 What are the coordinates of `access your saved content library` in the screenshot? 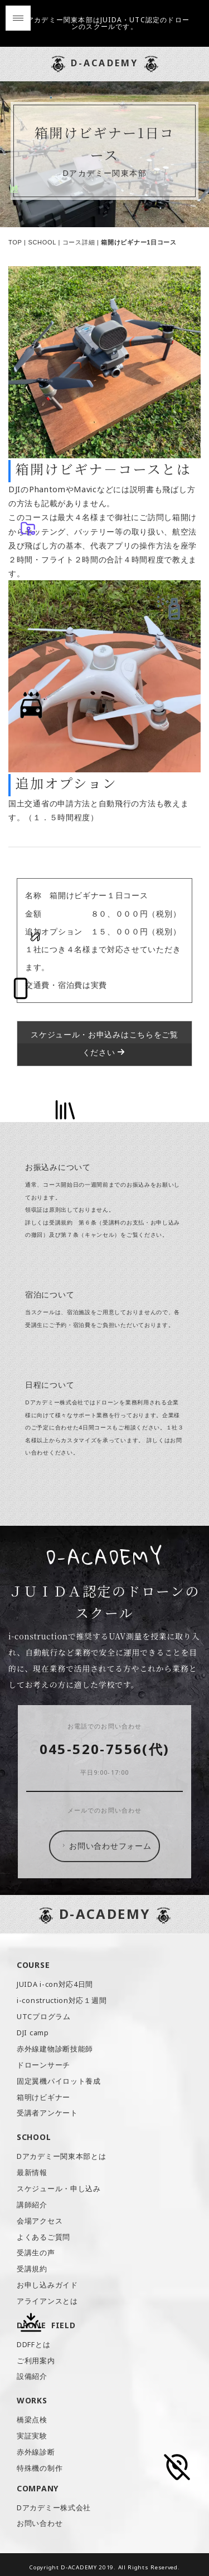 It's located at (65, 1110).